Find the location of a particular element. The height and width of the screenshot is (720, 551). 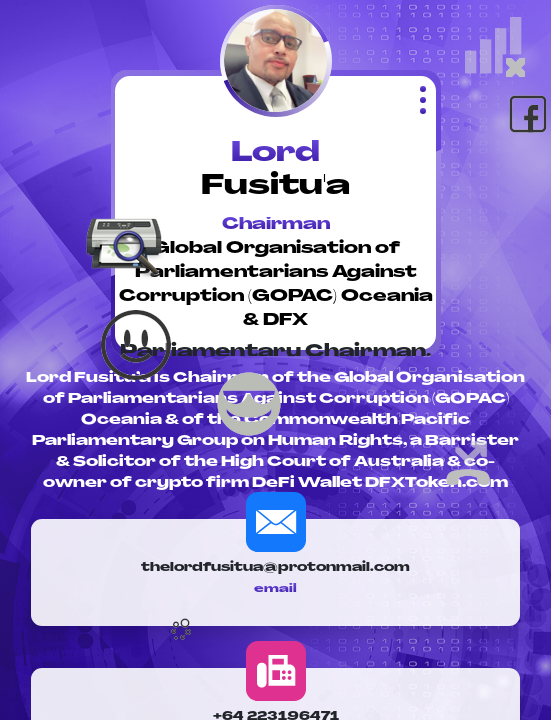

react with a cool or confident emoji is located at coordinates (249, 404).